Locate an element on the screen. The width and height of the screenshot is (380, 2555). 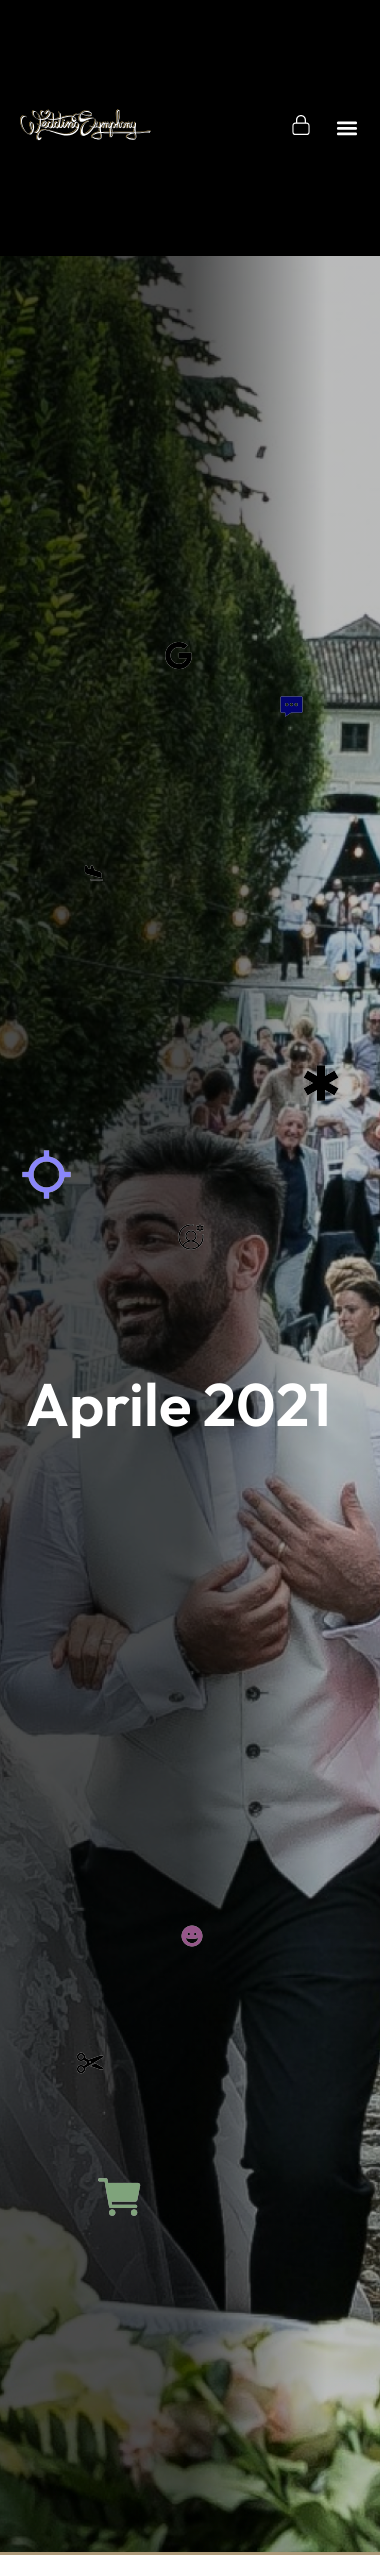
react with a happy emoji is located at coordinates (192, 1936).